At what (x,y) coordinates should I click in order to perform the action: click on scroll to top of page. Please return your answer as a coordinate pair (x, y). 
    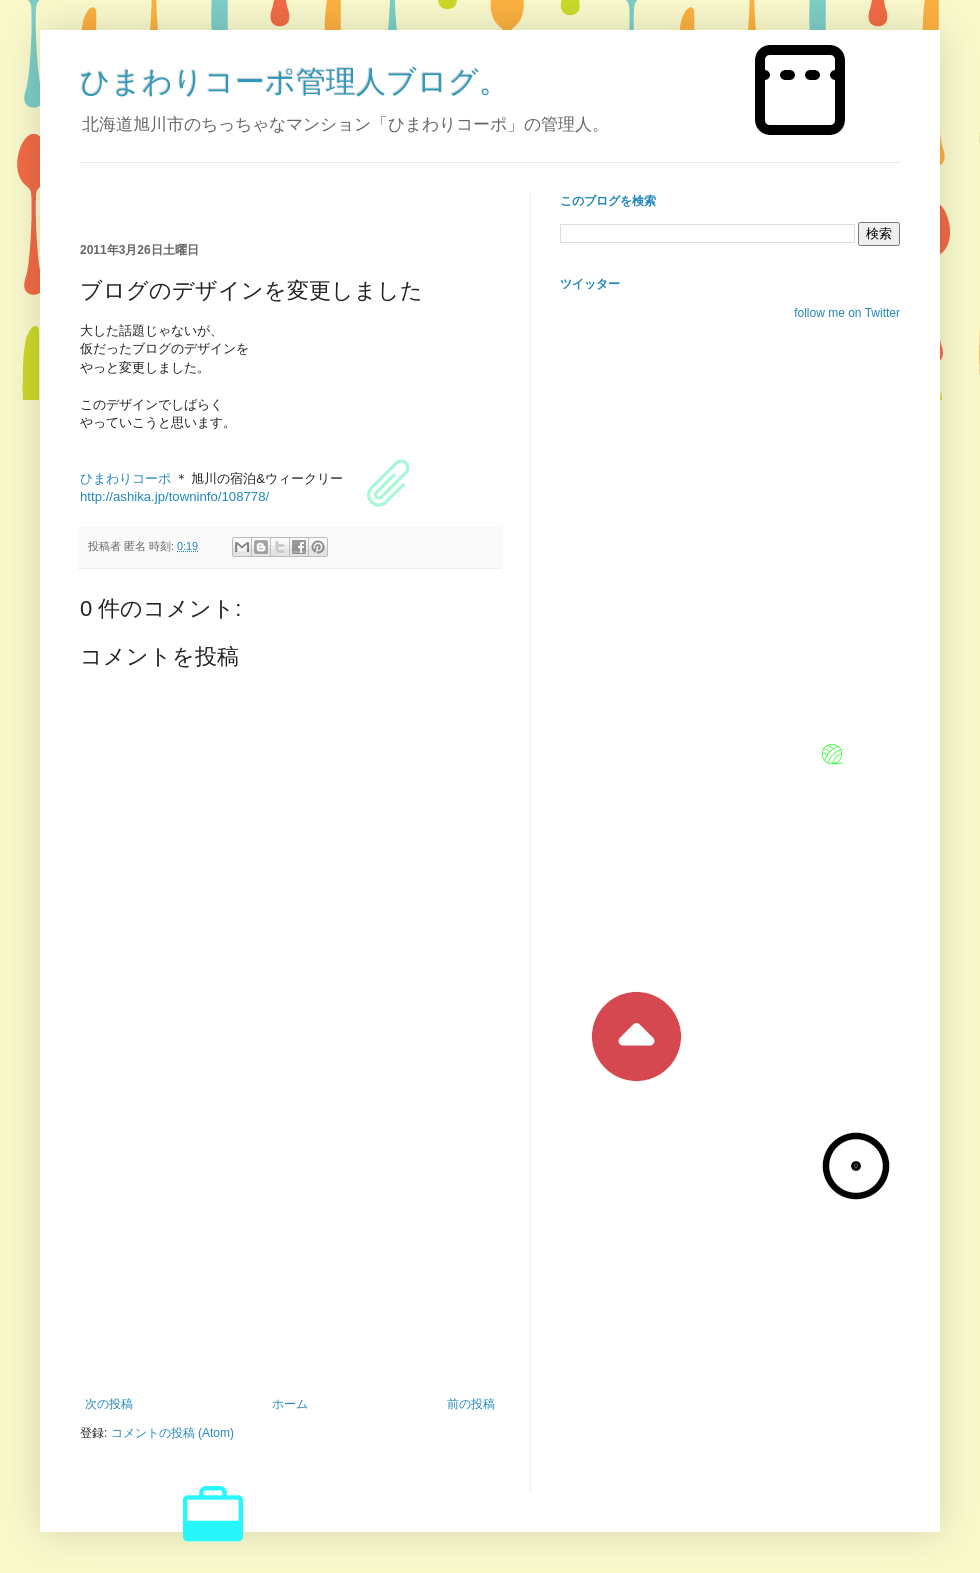
    Looking at the image, I should click on (636, 1036).